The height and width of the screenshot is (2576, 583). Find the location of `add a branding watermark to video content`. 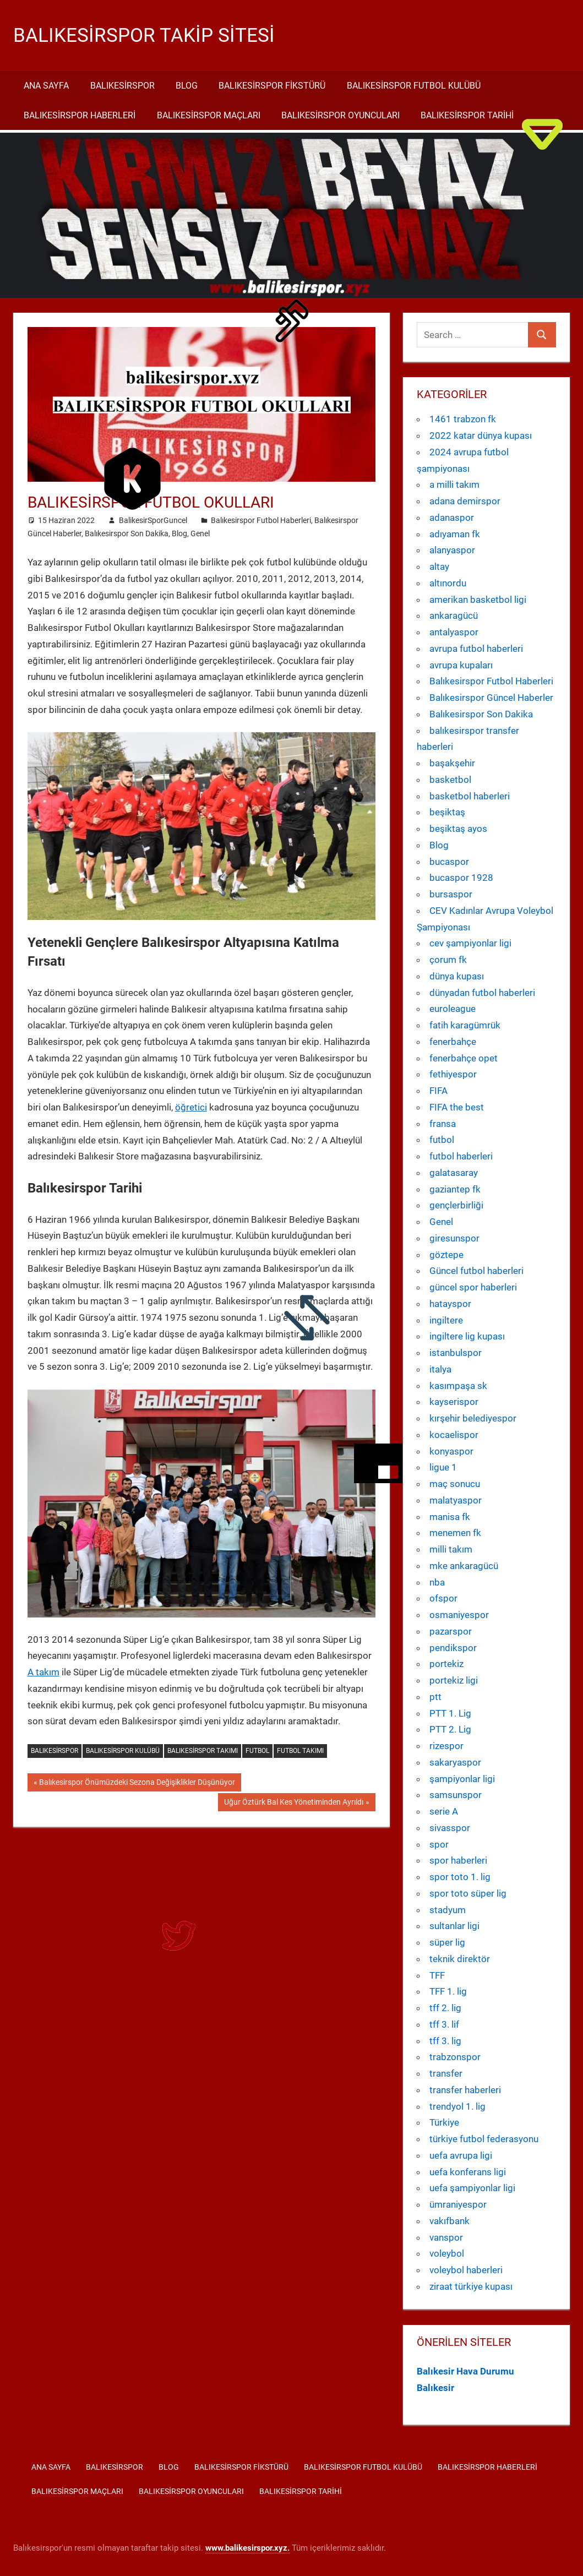

add a branding watermark to video content is located at coordinates (378, 1463).